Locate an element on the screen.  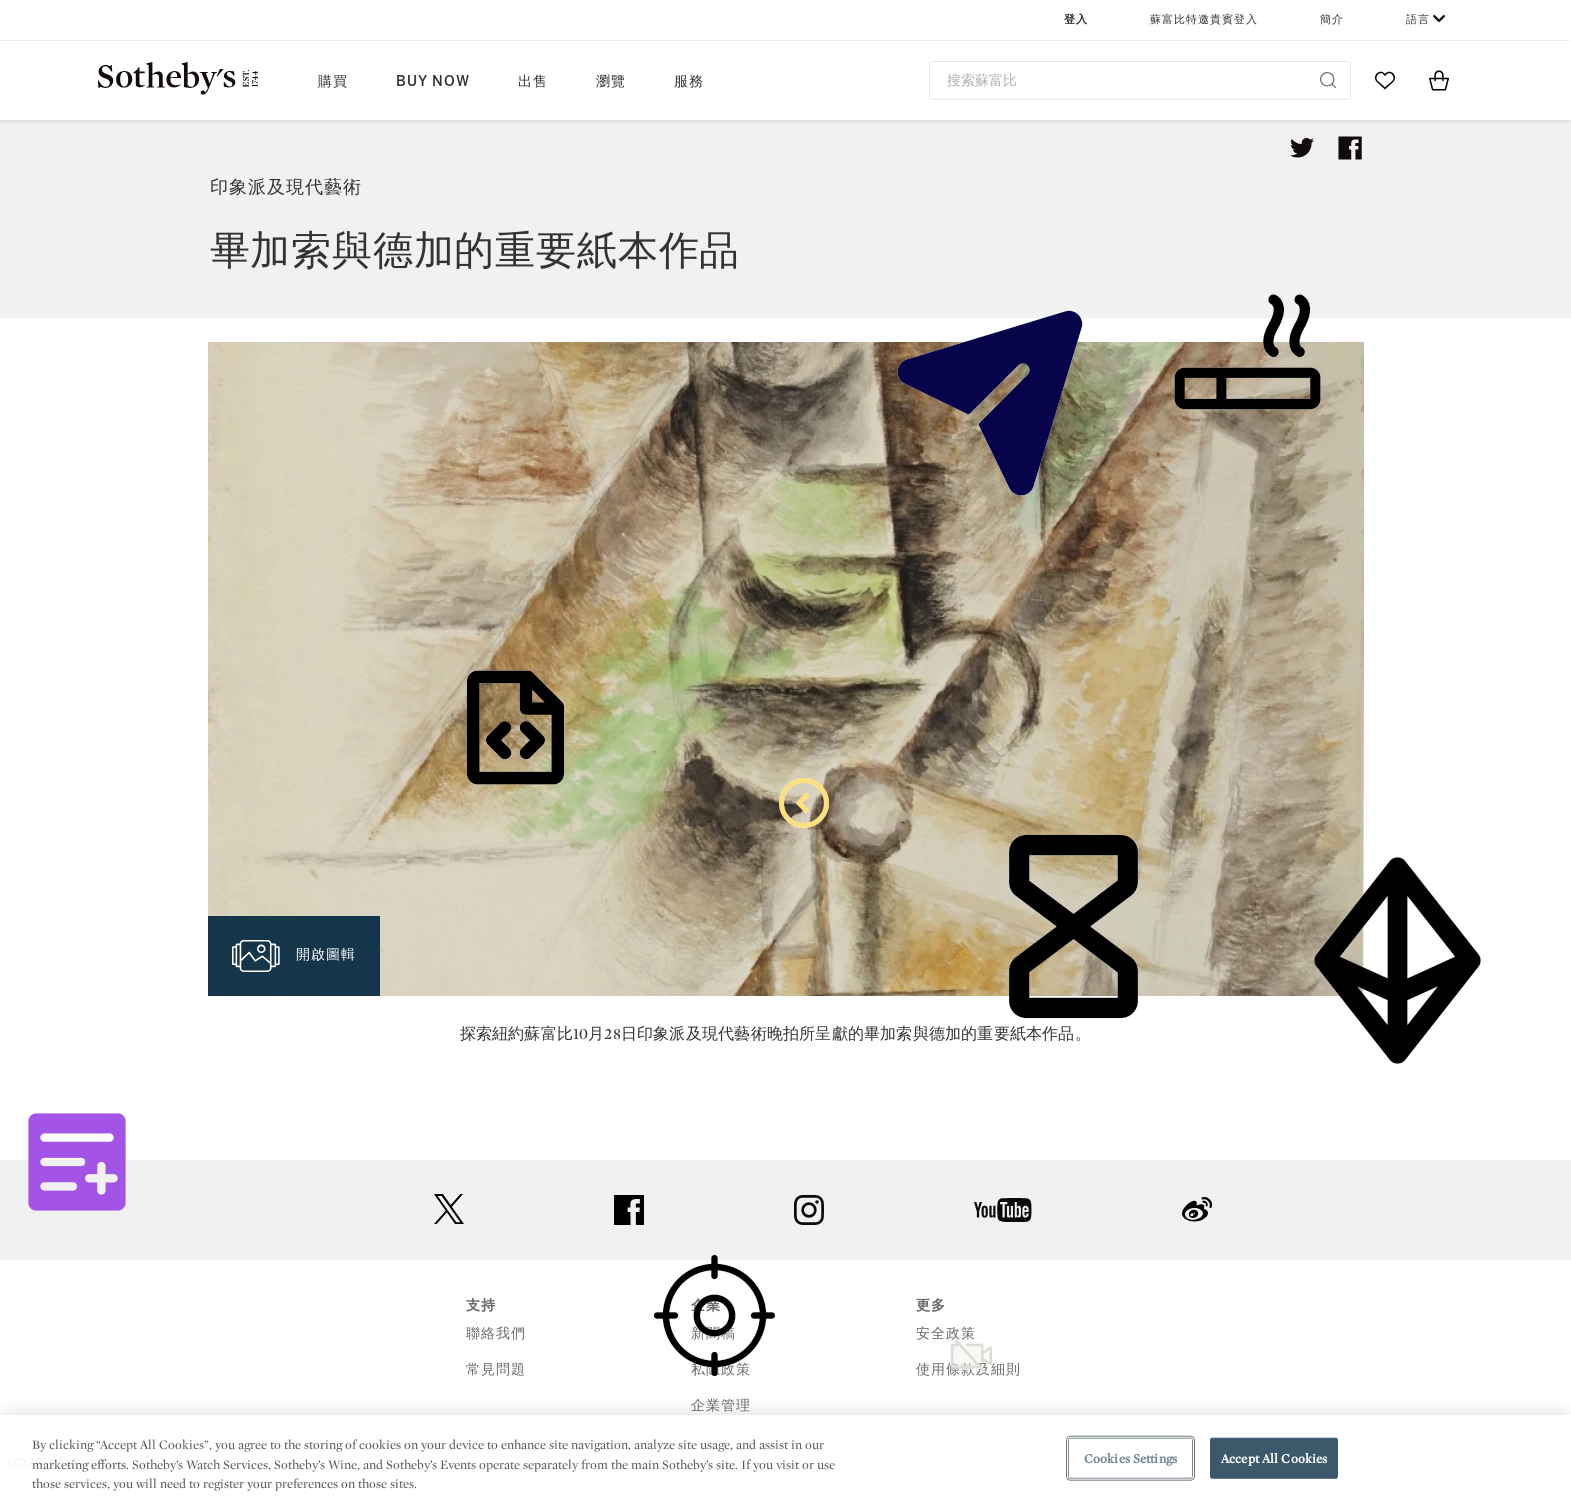
go back to the previous screen is located at coordinates (804, 803).